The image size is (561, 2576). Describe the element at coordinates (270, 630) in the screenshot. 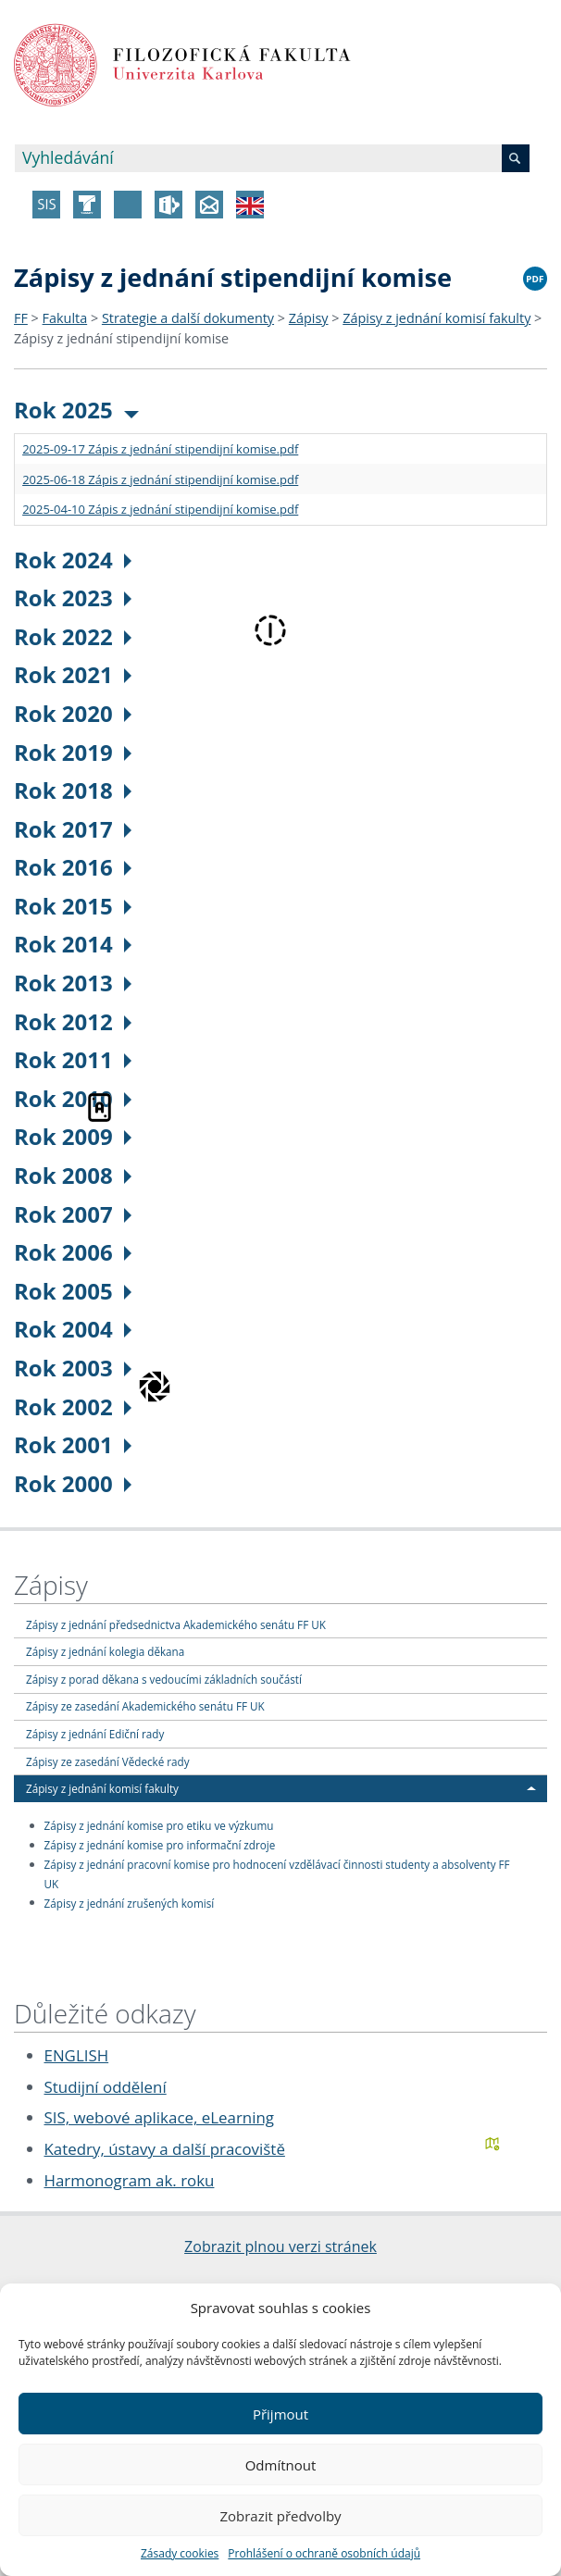

I see `view additional information` at that location.